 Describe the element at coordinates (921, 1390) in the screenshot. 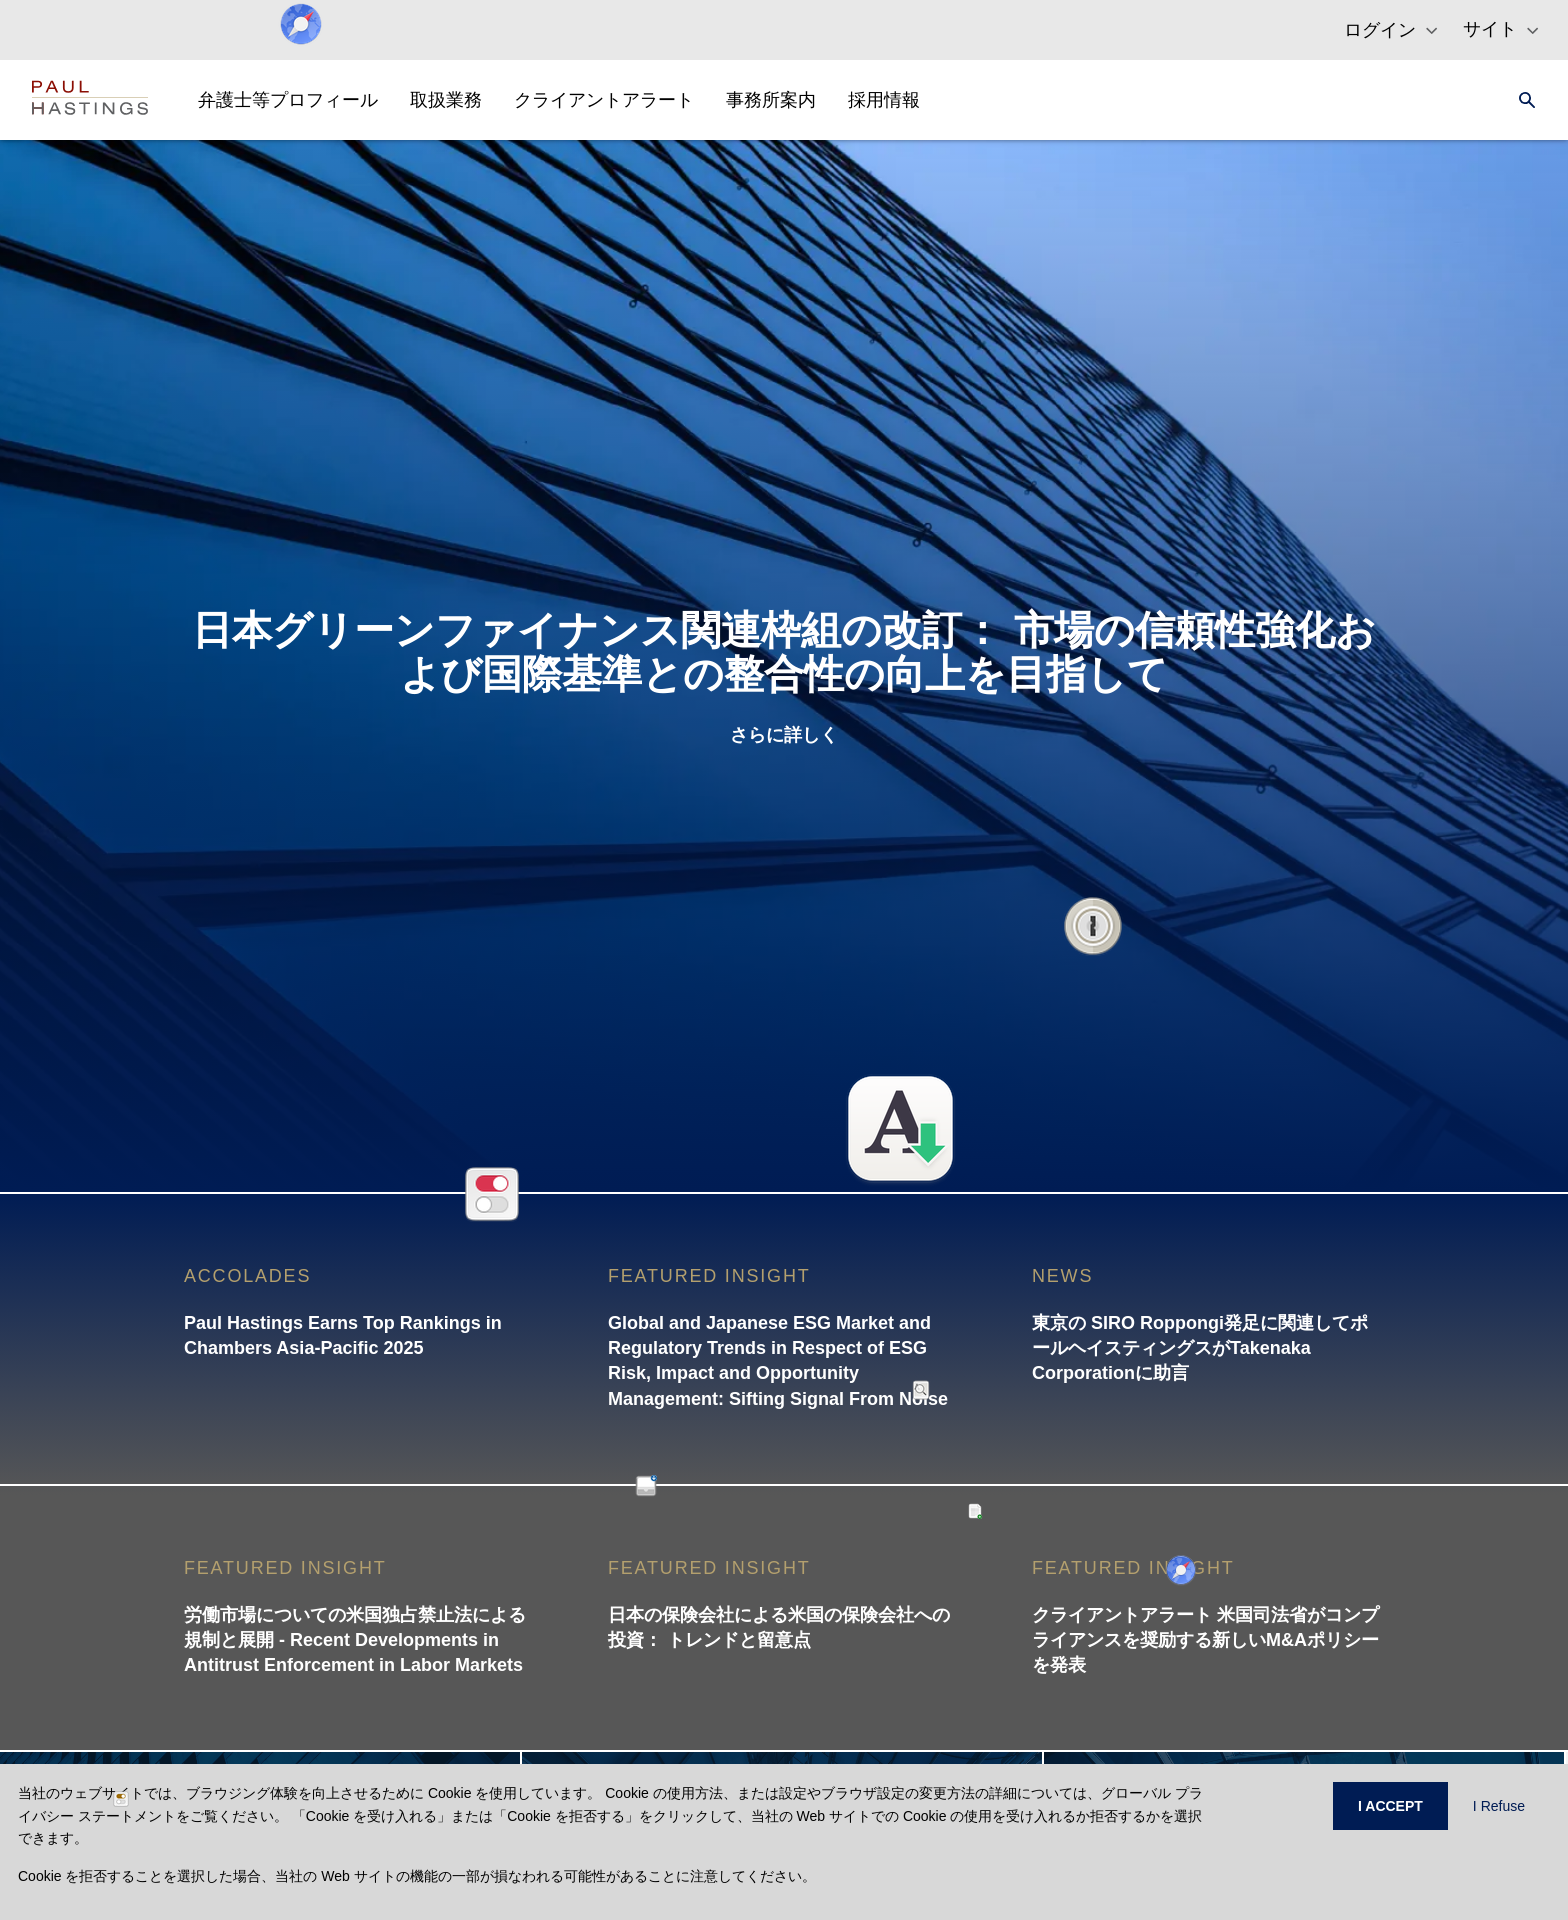

I see `open document viewer application` at that location.